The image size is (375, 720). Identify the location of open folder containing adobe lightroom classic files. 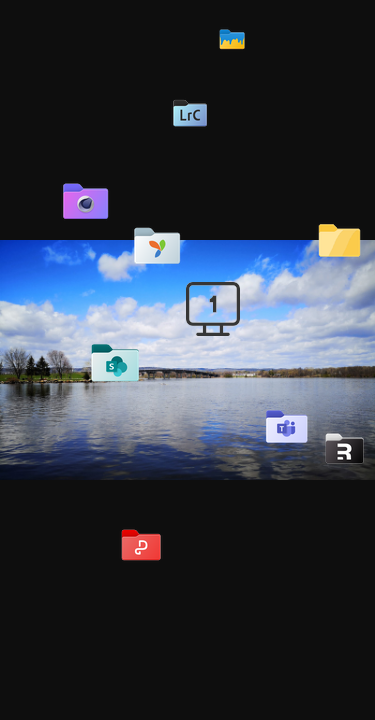
(190, 114).